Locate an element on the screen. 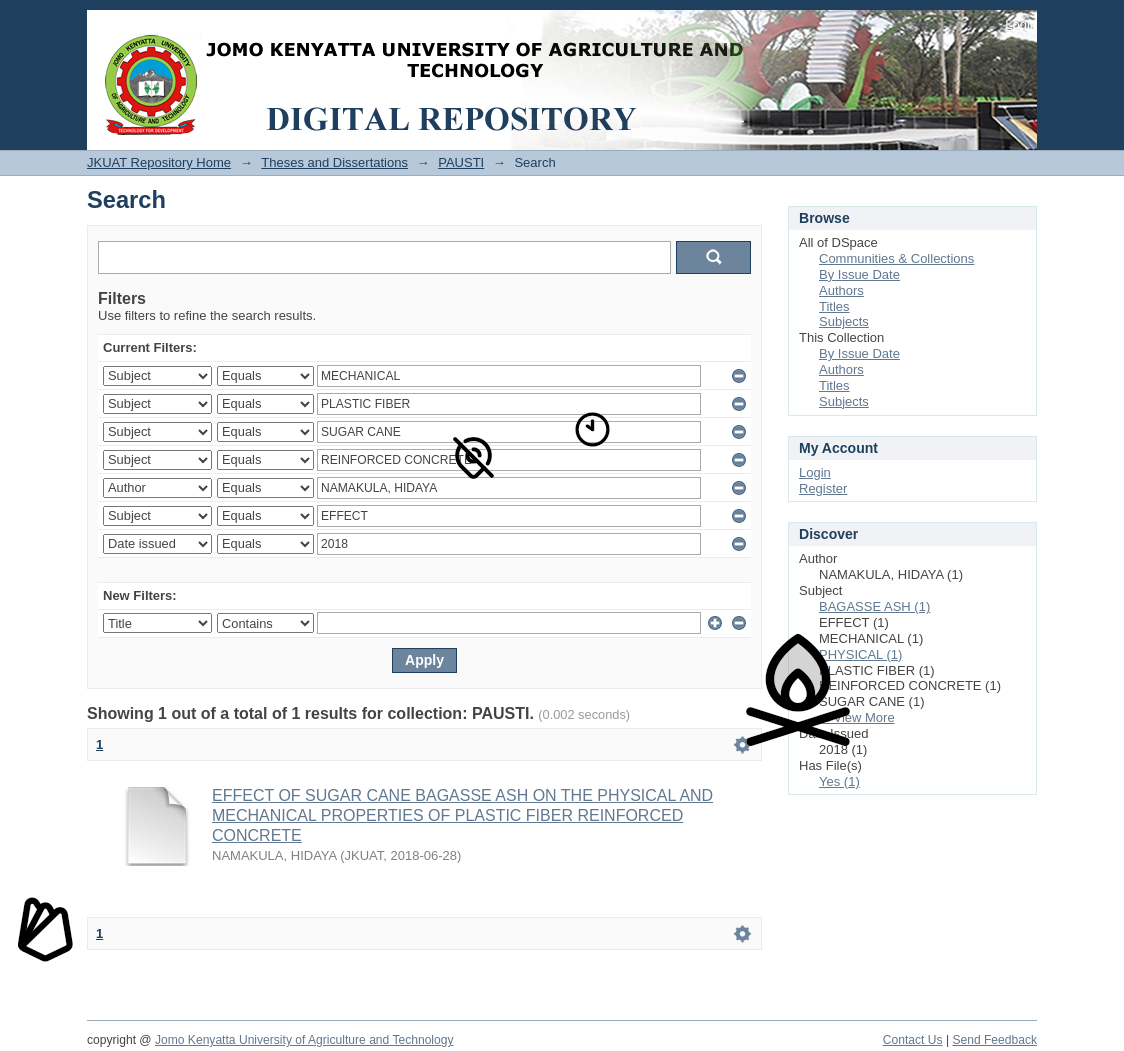 This screenshot has width=1124, height=1051. indicates the current time or timestamp is located at coordinates (592, 429).